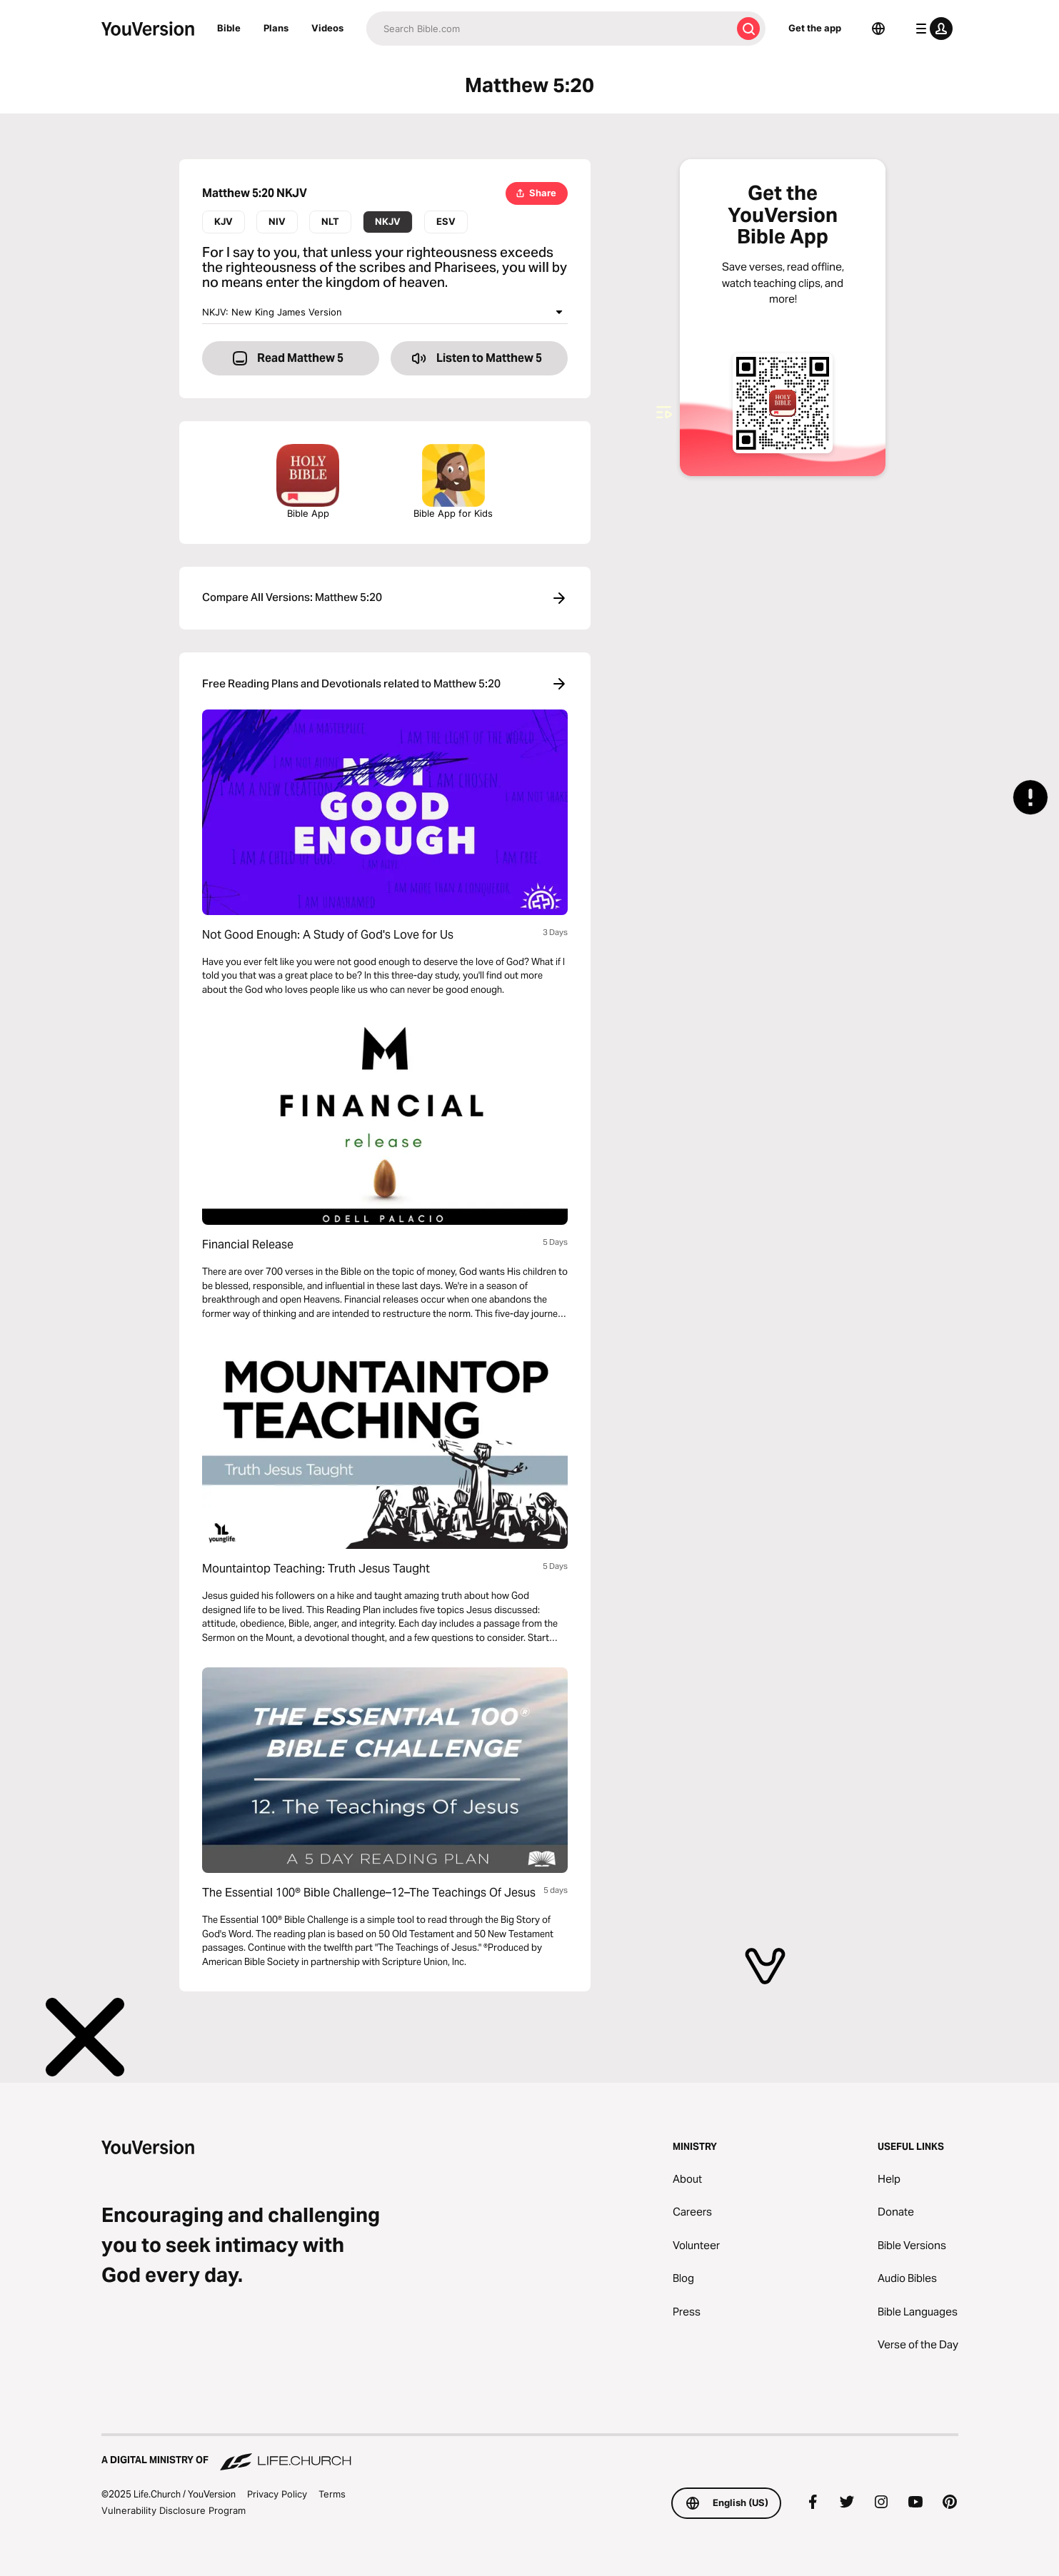 Image resolution: width=1059 pixels, height=2576 pixels. Describe the element at coordinates (663, 412) in the screenshot. I see `view video playlist` at that location.